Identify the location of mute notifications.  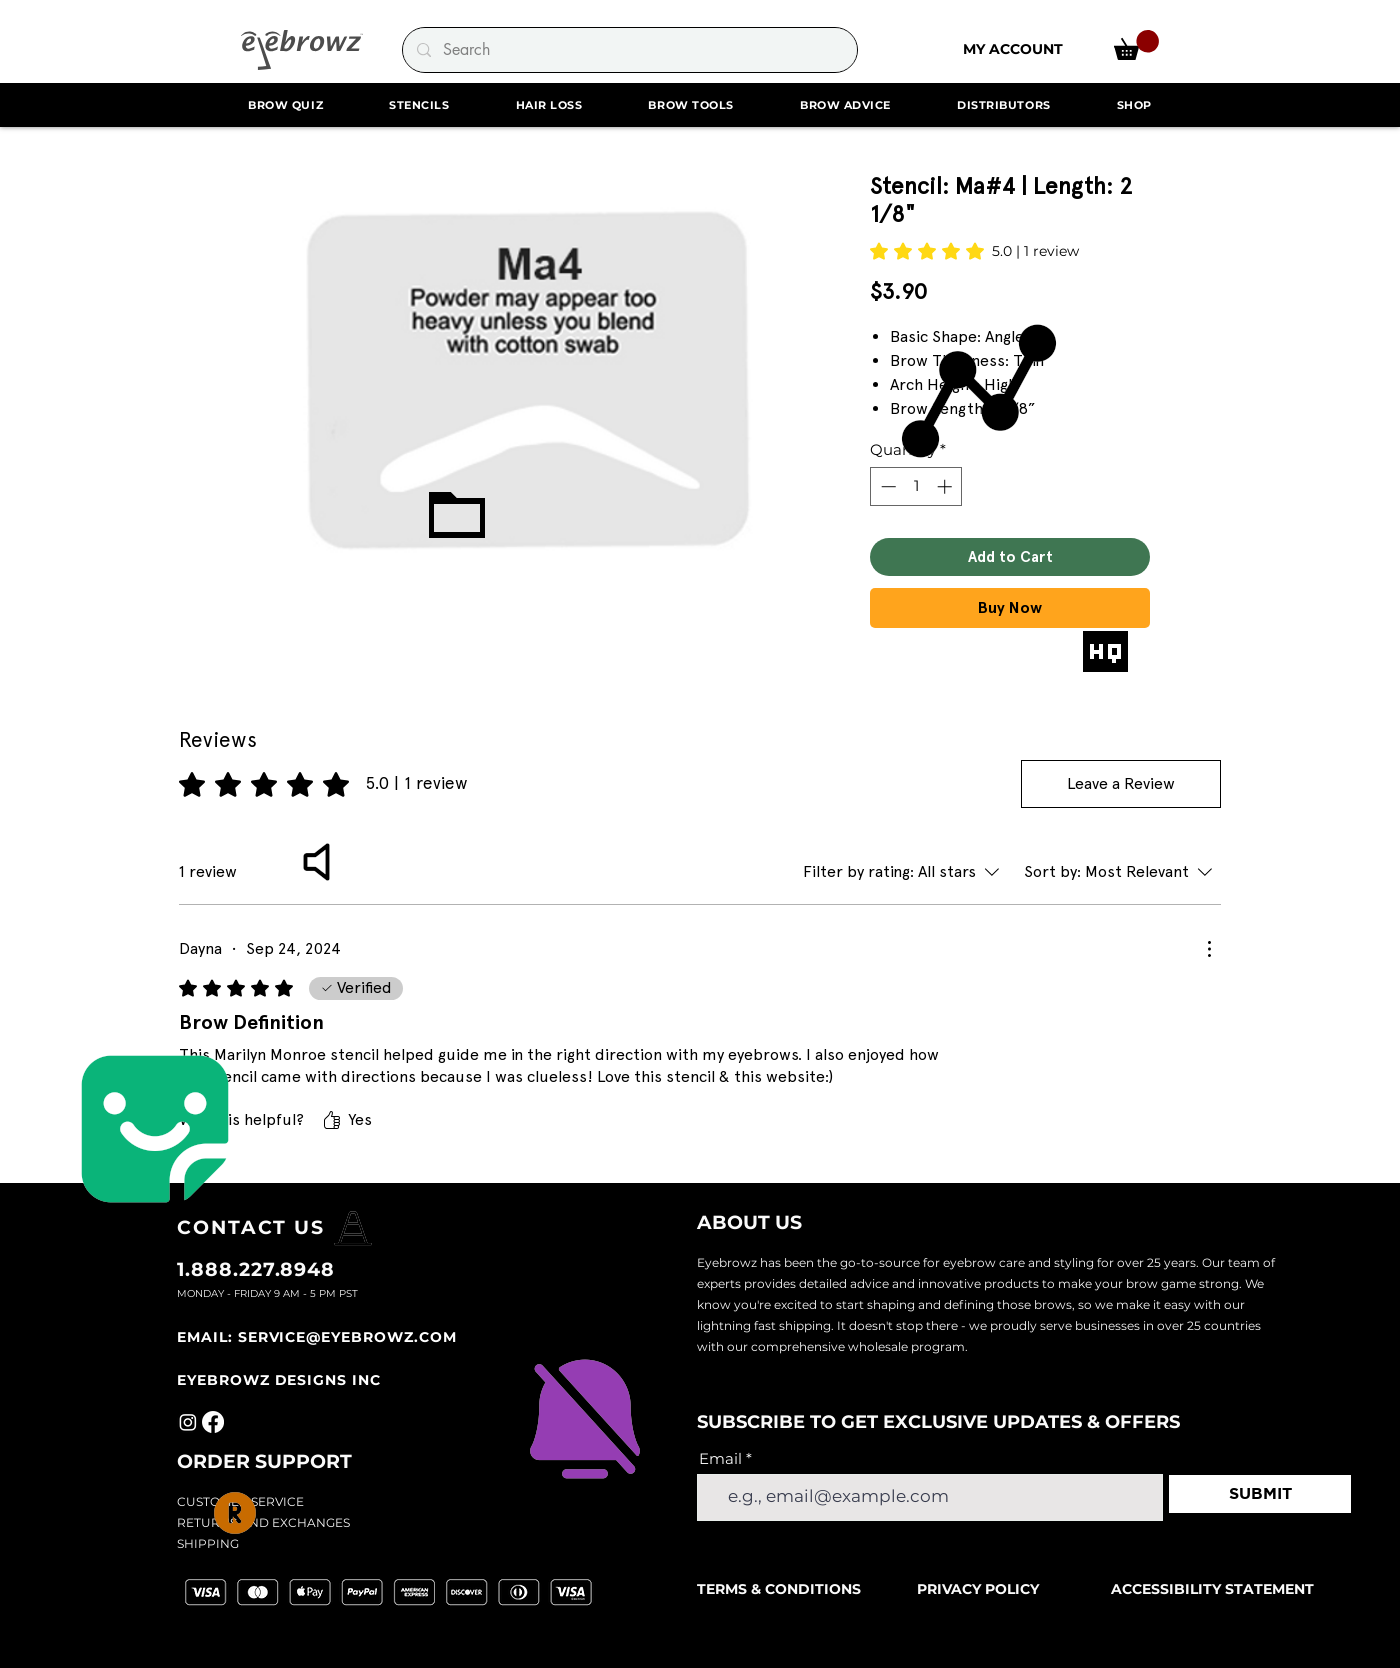
(585, 1419).